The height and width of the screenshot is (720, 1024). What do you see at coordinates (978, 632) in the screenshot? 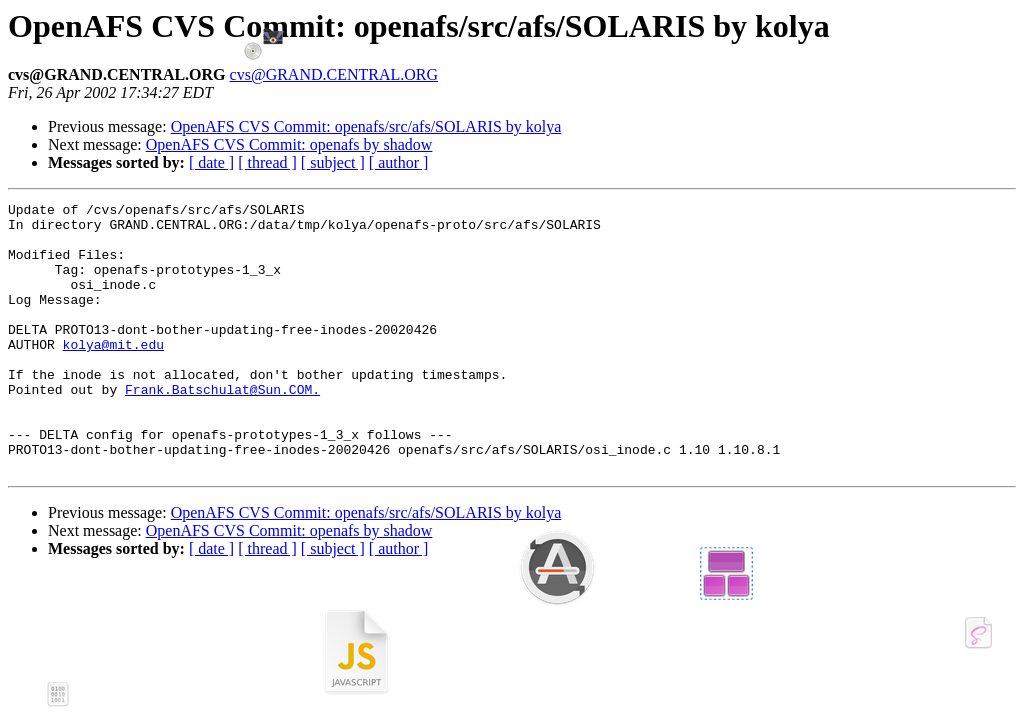
I see `scss stylesheet file` at bounding box center [978, 632].